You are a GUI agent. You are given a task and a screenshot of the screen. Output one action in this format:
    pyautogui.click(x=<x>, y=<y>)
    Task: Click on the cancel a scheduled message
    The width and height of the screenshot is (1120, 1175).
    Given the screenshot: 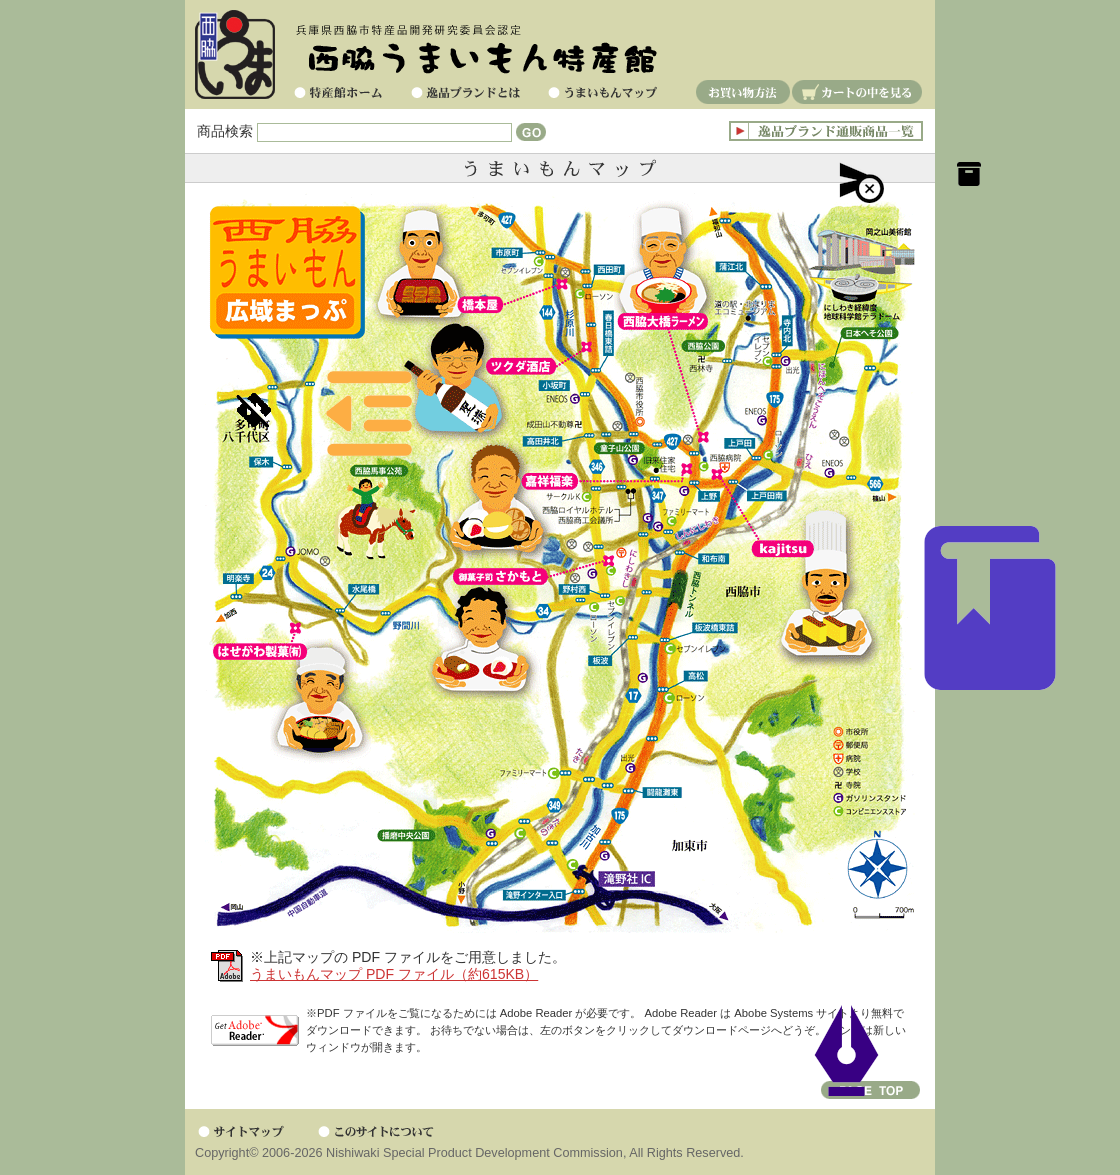 What is the action you would take?
    pyautogui.click(x=861, y=180)
    